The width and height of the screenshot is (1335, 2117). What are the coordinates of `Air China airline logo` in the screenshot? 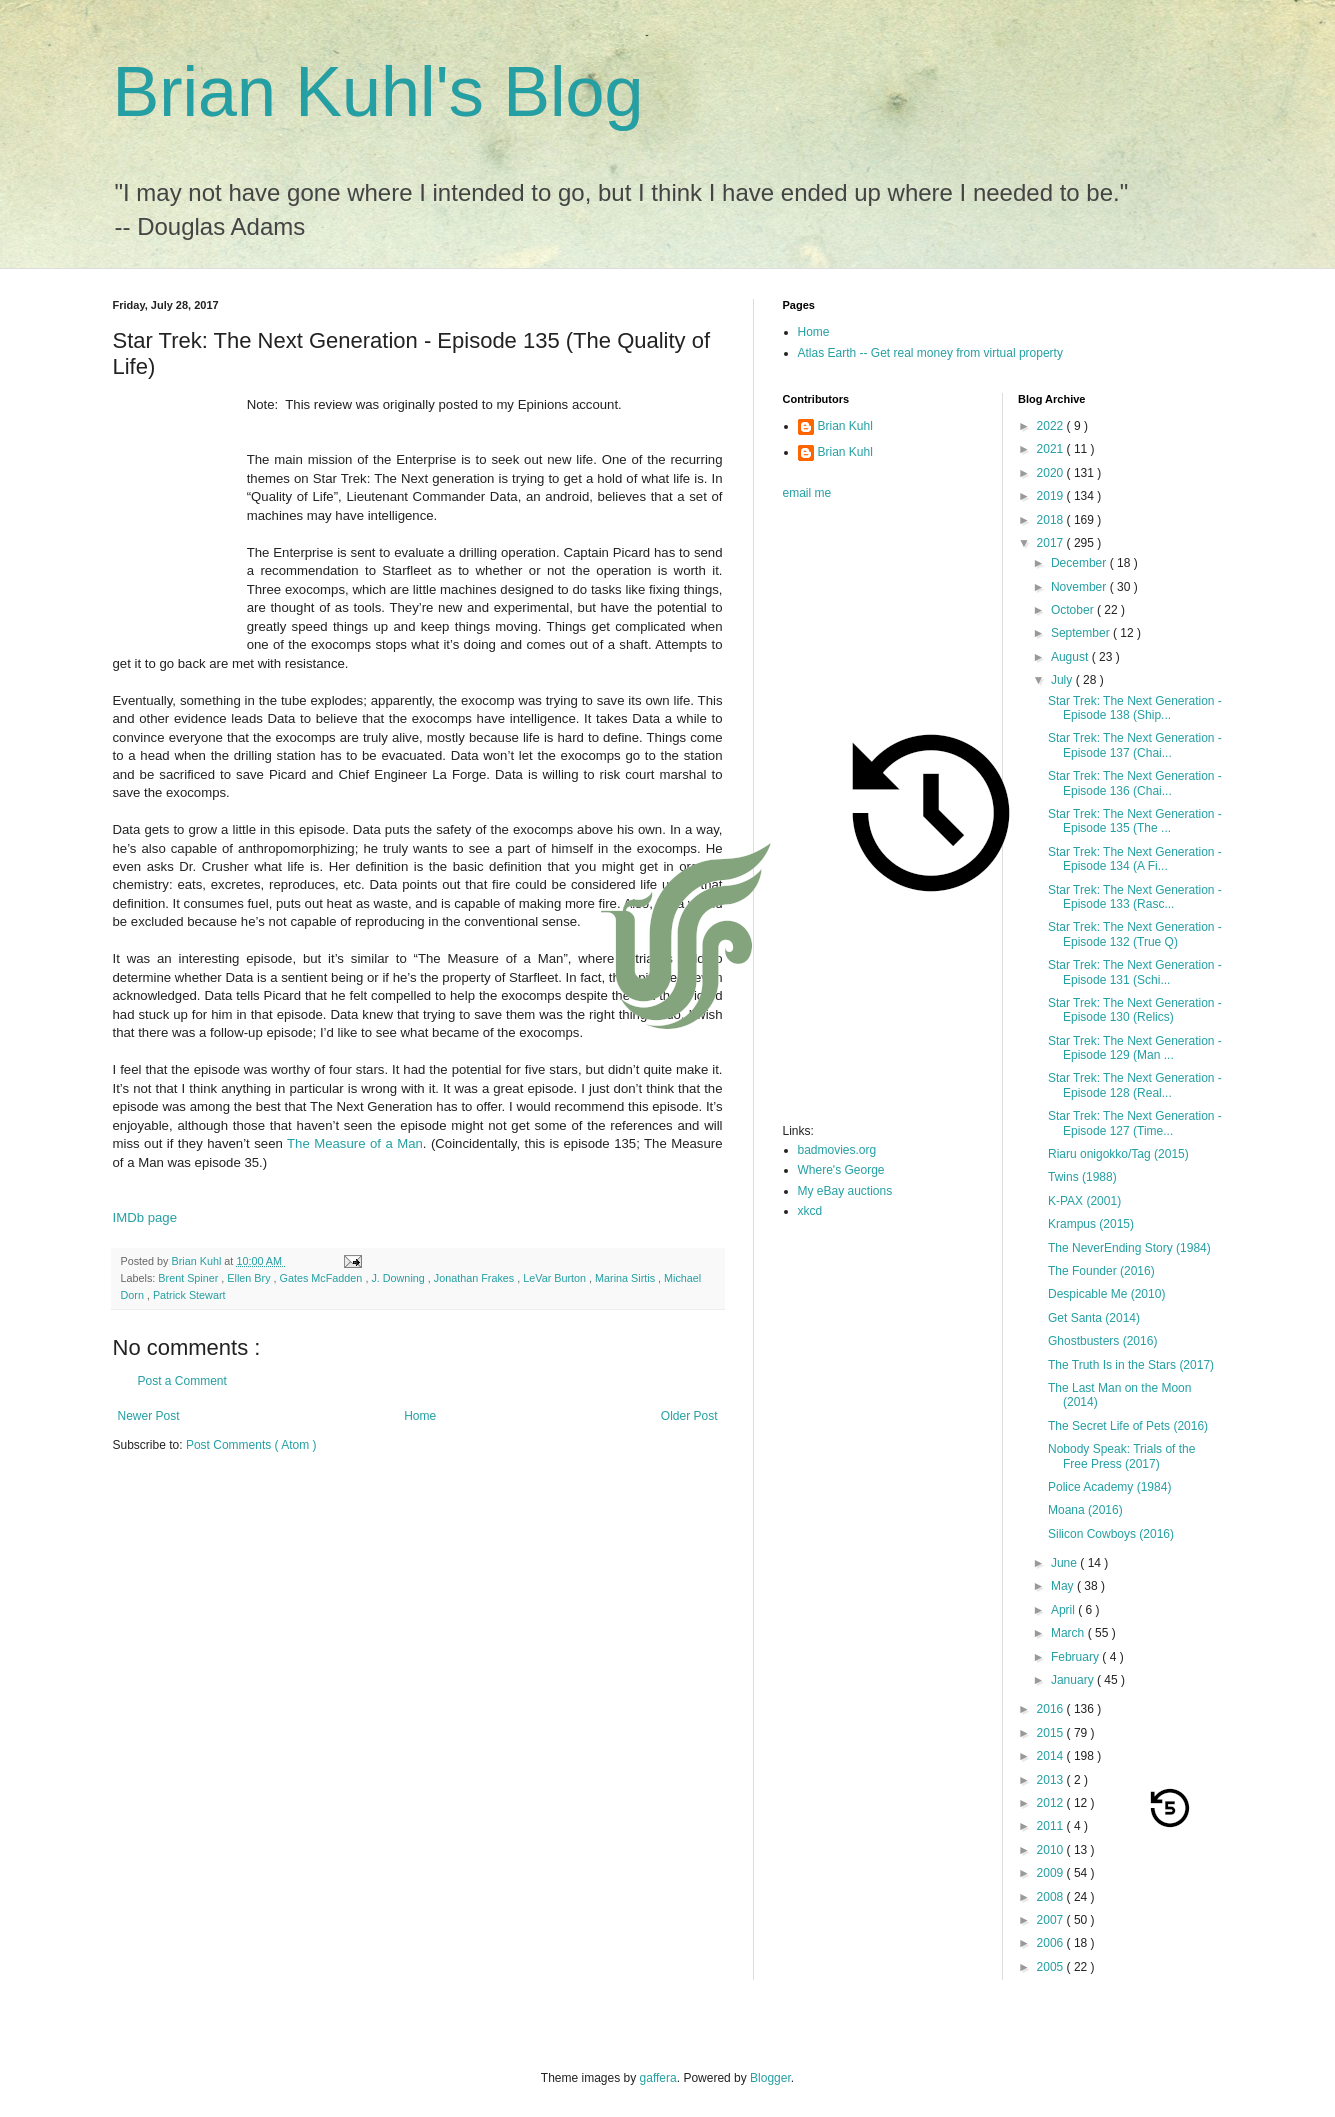 It's located at (686, 936).